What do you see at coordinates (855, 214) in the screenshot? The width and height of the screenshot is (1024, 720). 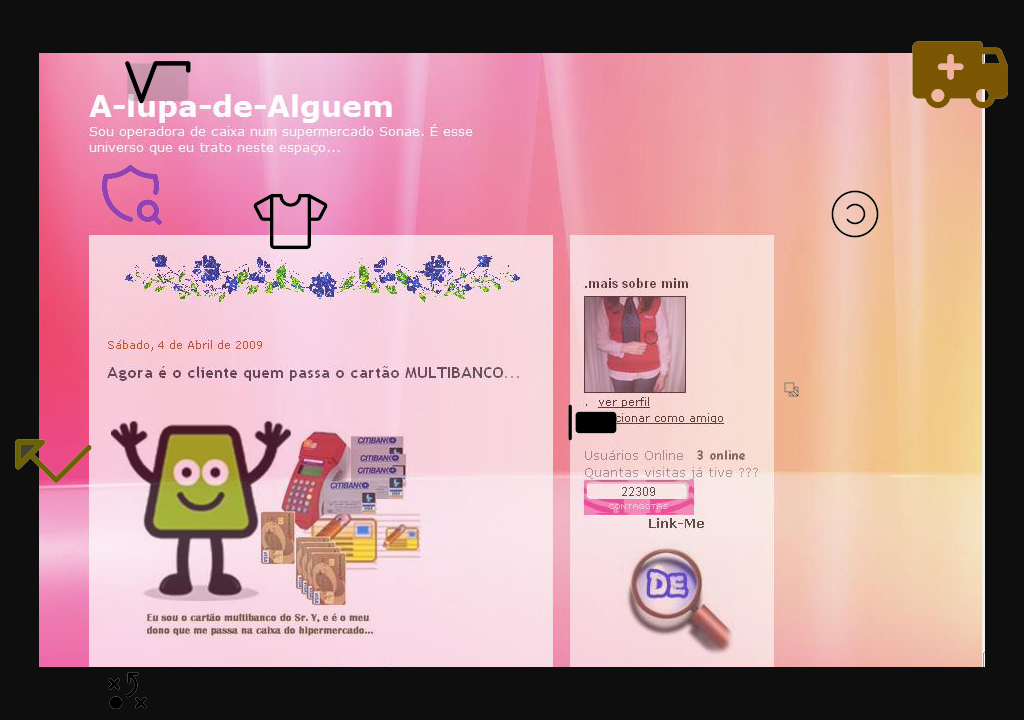 I see `indicates copyleft licensing status` at bounding box center [855, 214].